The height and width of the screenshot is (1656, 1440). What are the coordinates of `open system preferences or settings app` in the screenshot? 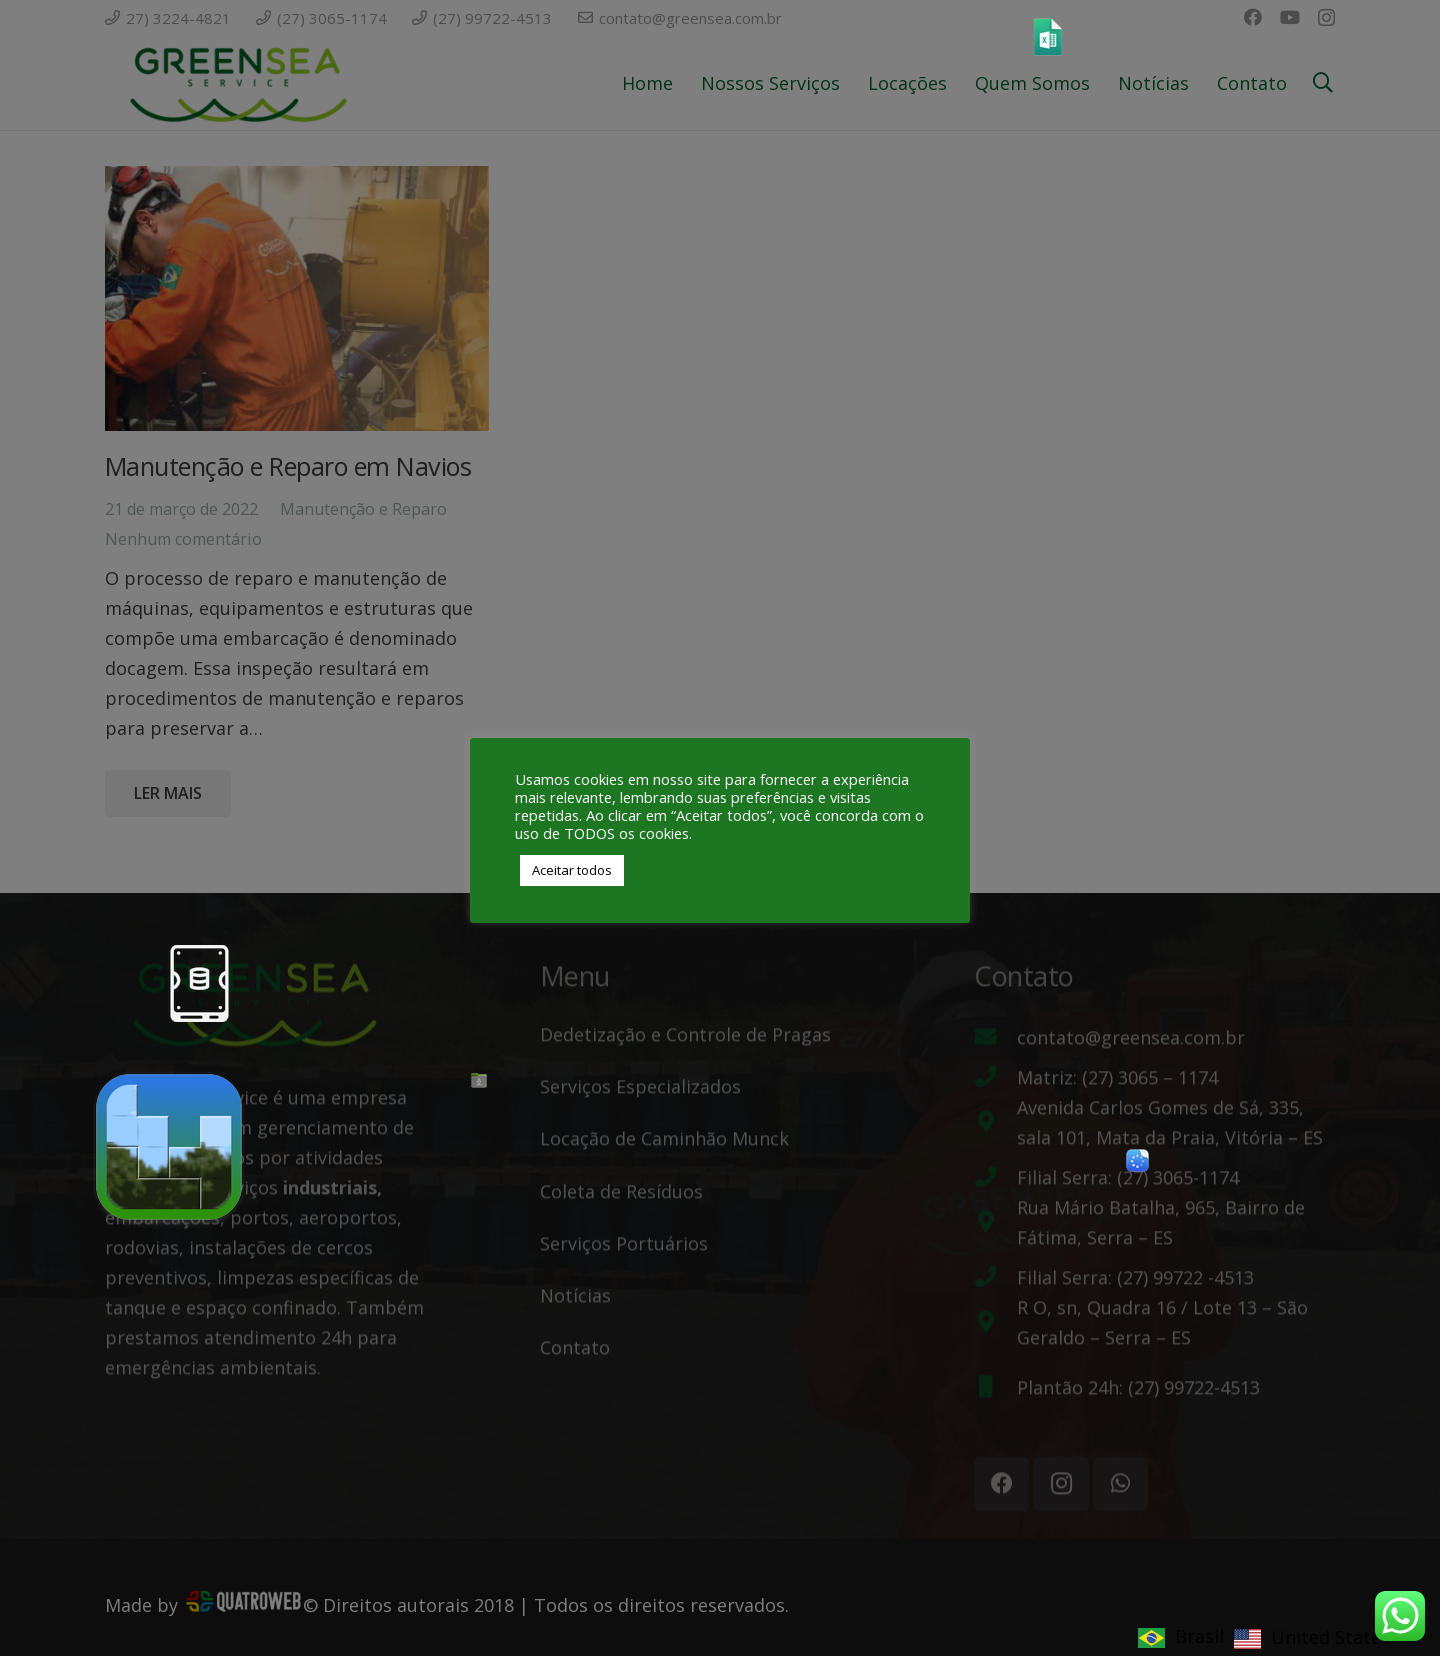 It's located at (1137, 1160).